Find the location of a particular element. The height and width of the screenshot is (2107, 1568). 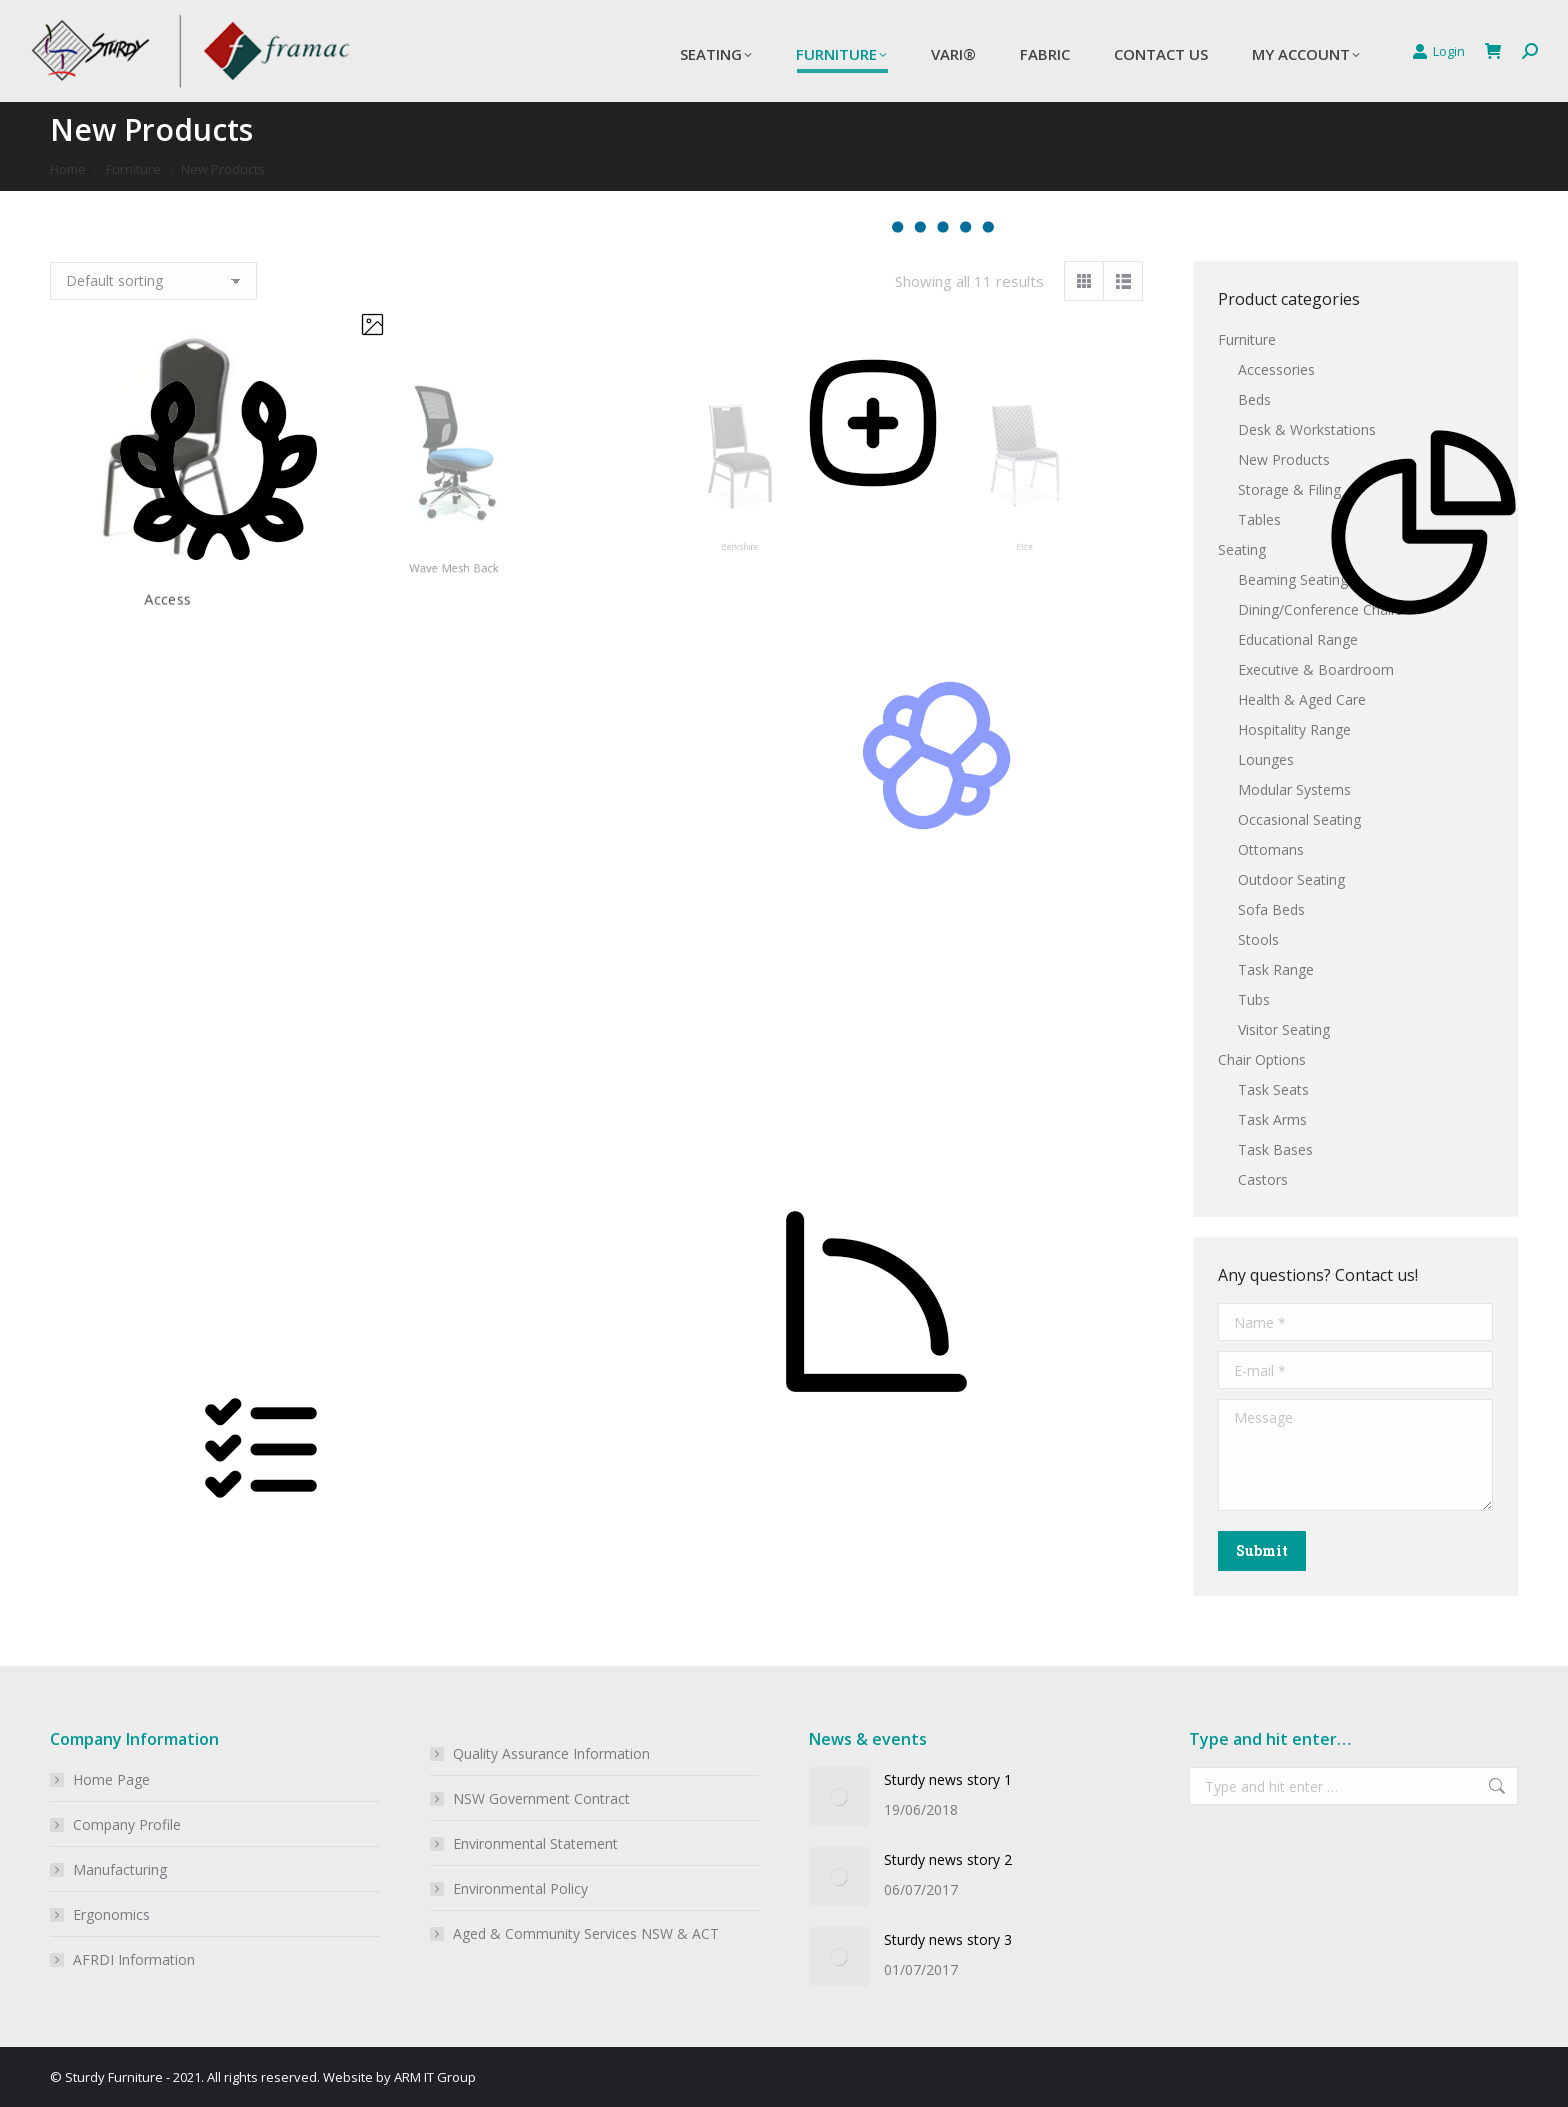

elastic (elasticsearch) brand logo is located at coordinates (936, 755).